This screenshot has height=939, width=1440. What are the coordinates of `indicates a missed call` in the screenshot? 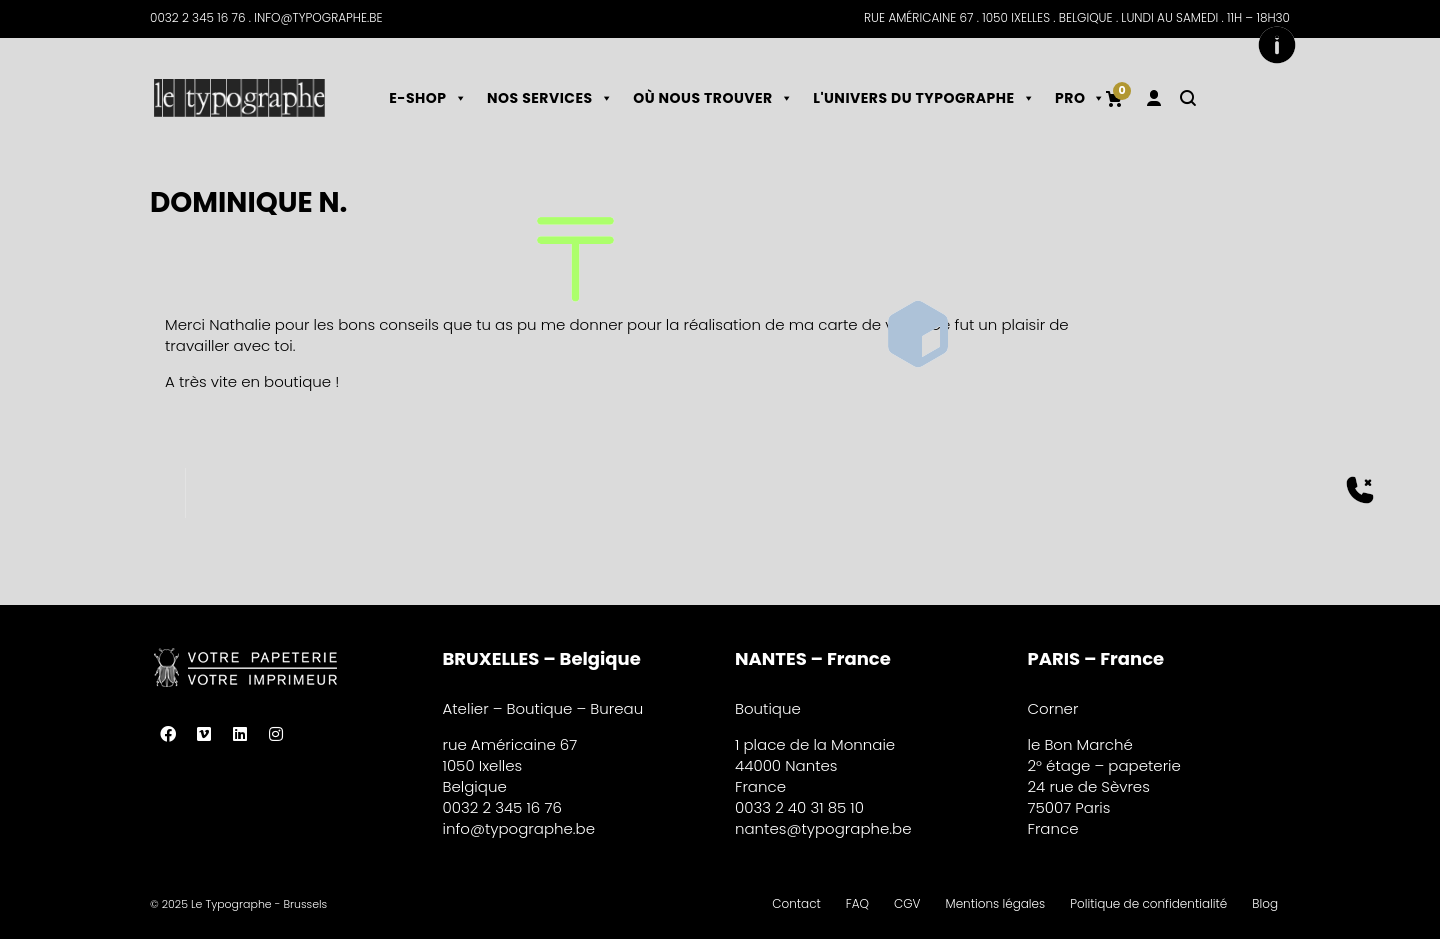 It's located at (1360, 490).